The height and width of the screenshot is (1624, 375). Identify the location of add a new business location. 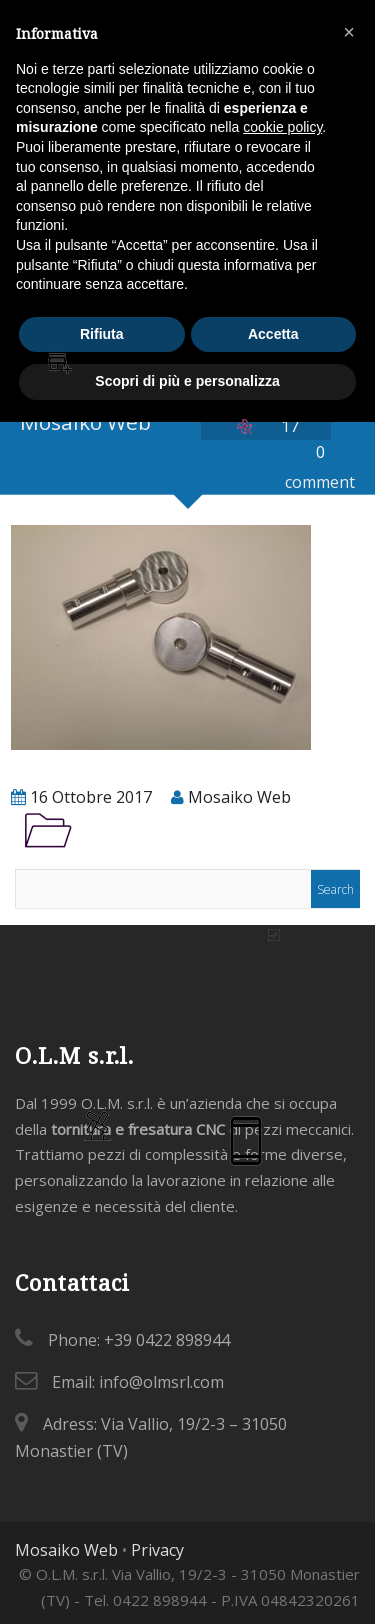
(60, 362).